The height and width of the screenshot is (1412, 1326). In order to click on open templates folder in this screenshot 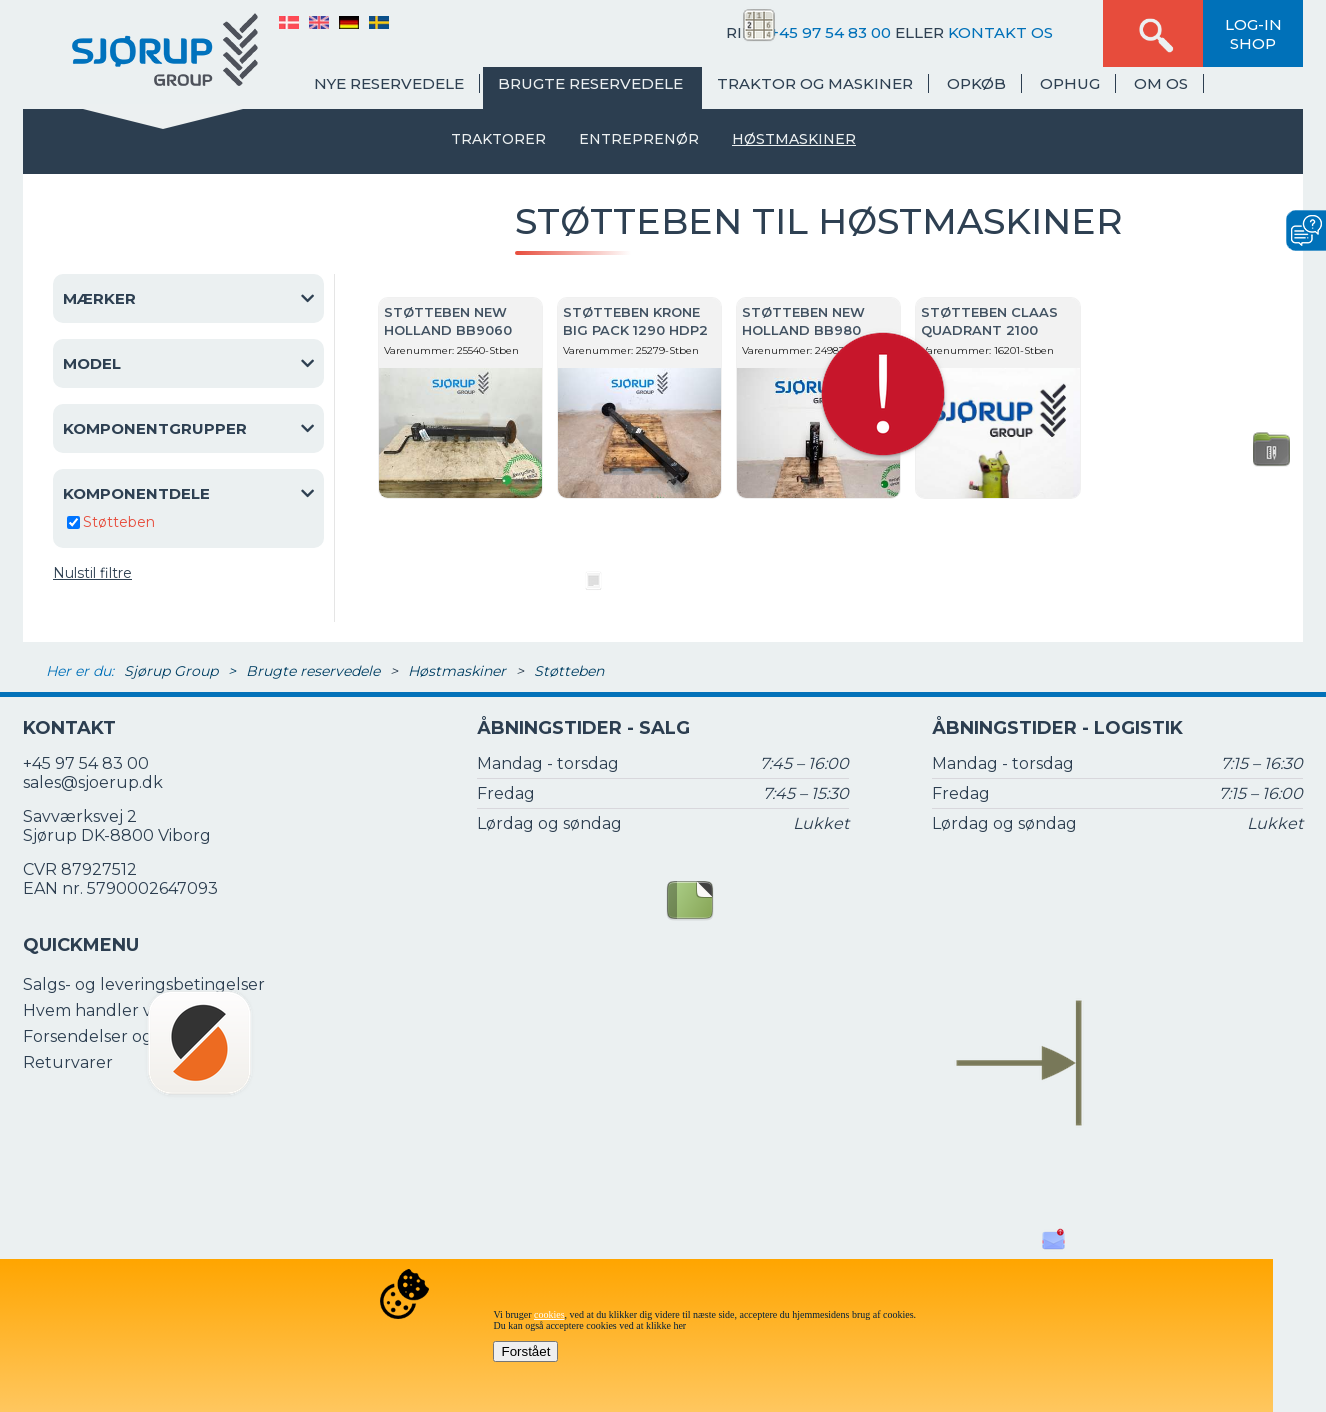, I will do `click(1271, 448)`.